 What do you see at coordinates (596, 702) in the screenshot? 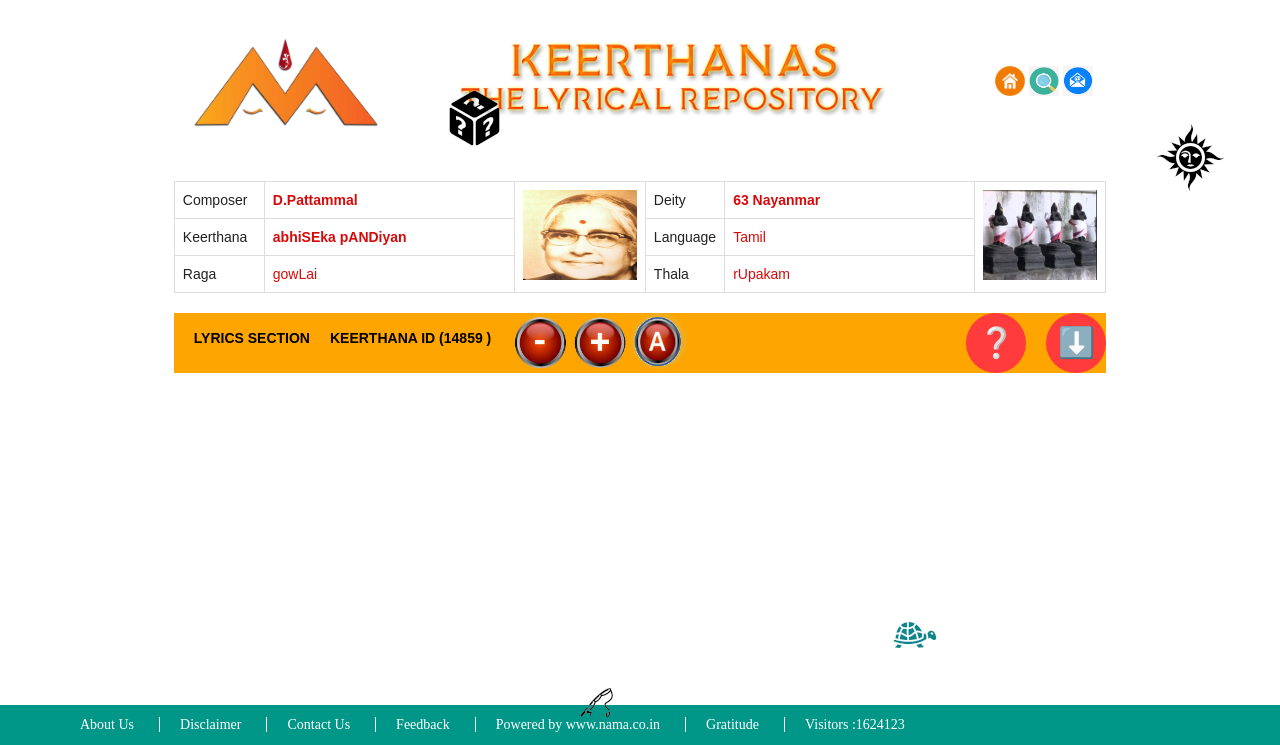
I see `access fishing mini-game or activity` at bounding box center [596, 702].